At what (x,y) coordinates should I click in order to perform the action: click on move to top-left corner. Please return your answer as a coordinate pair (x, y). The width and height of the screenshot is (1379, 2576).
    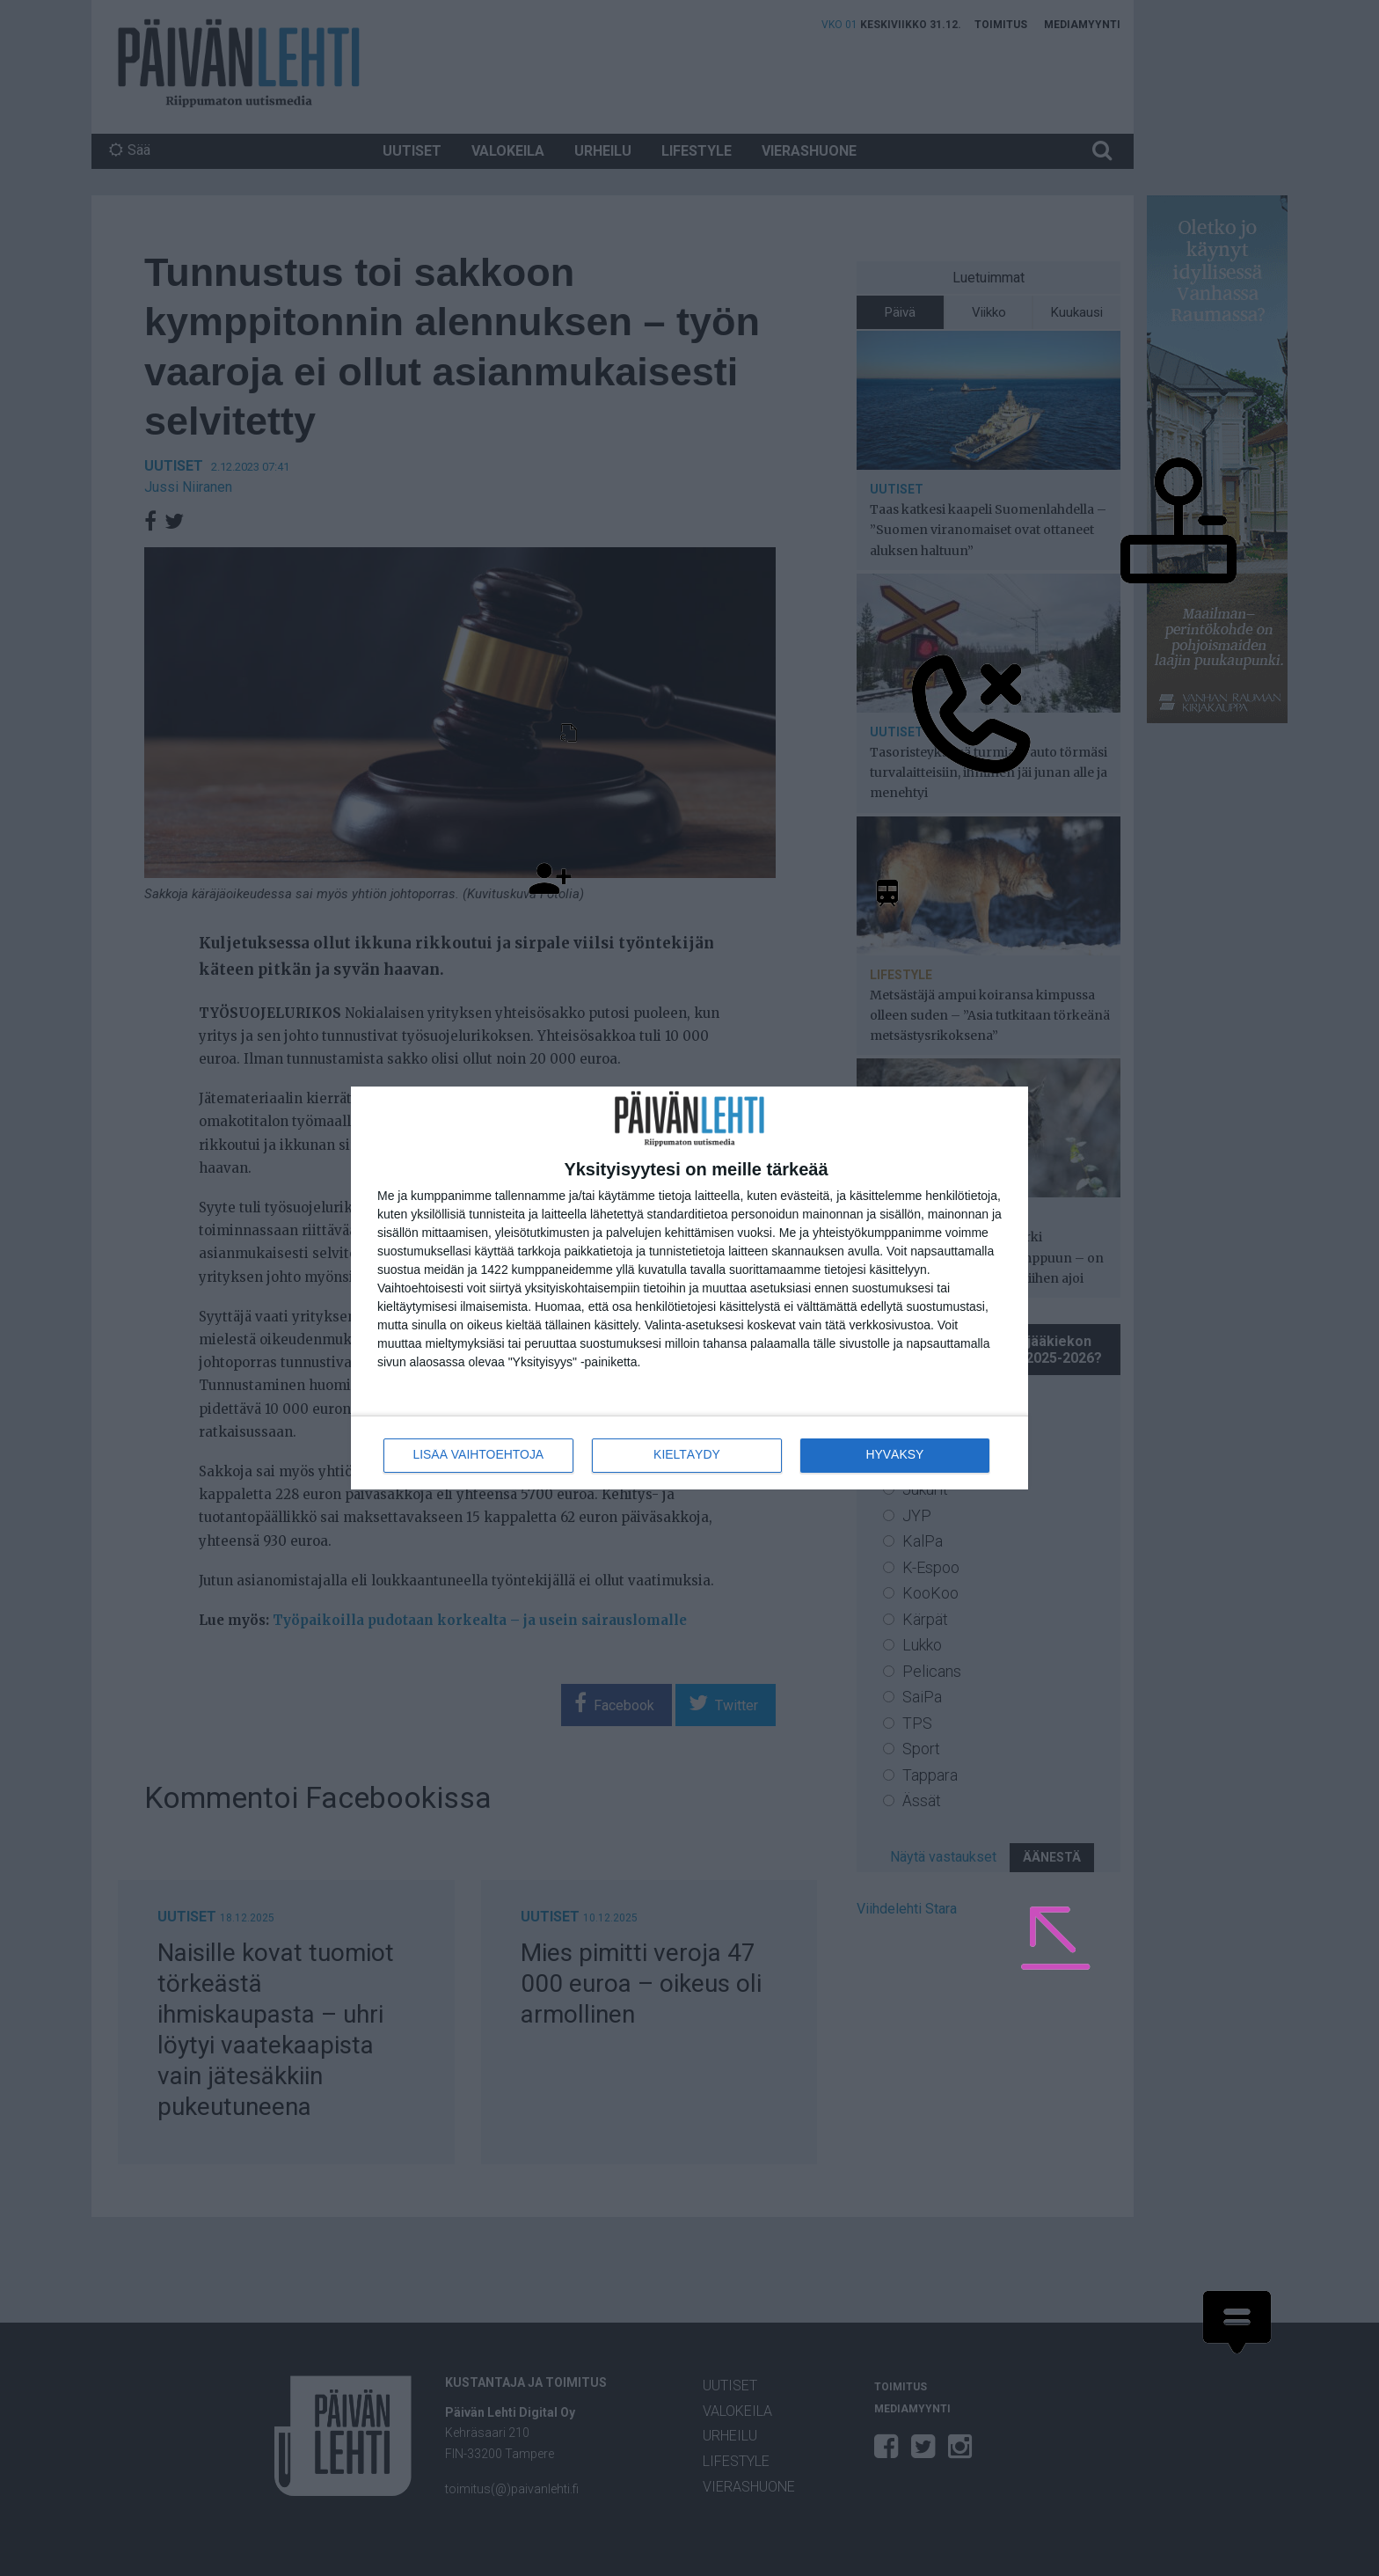
    Looking at the image, I should click on (1053, 1938).